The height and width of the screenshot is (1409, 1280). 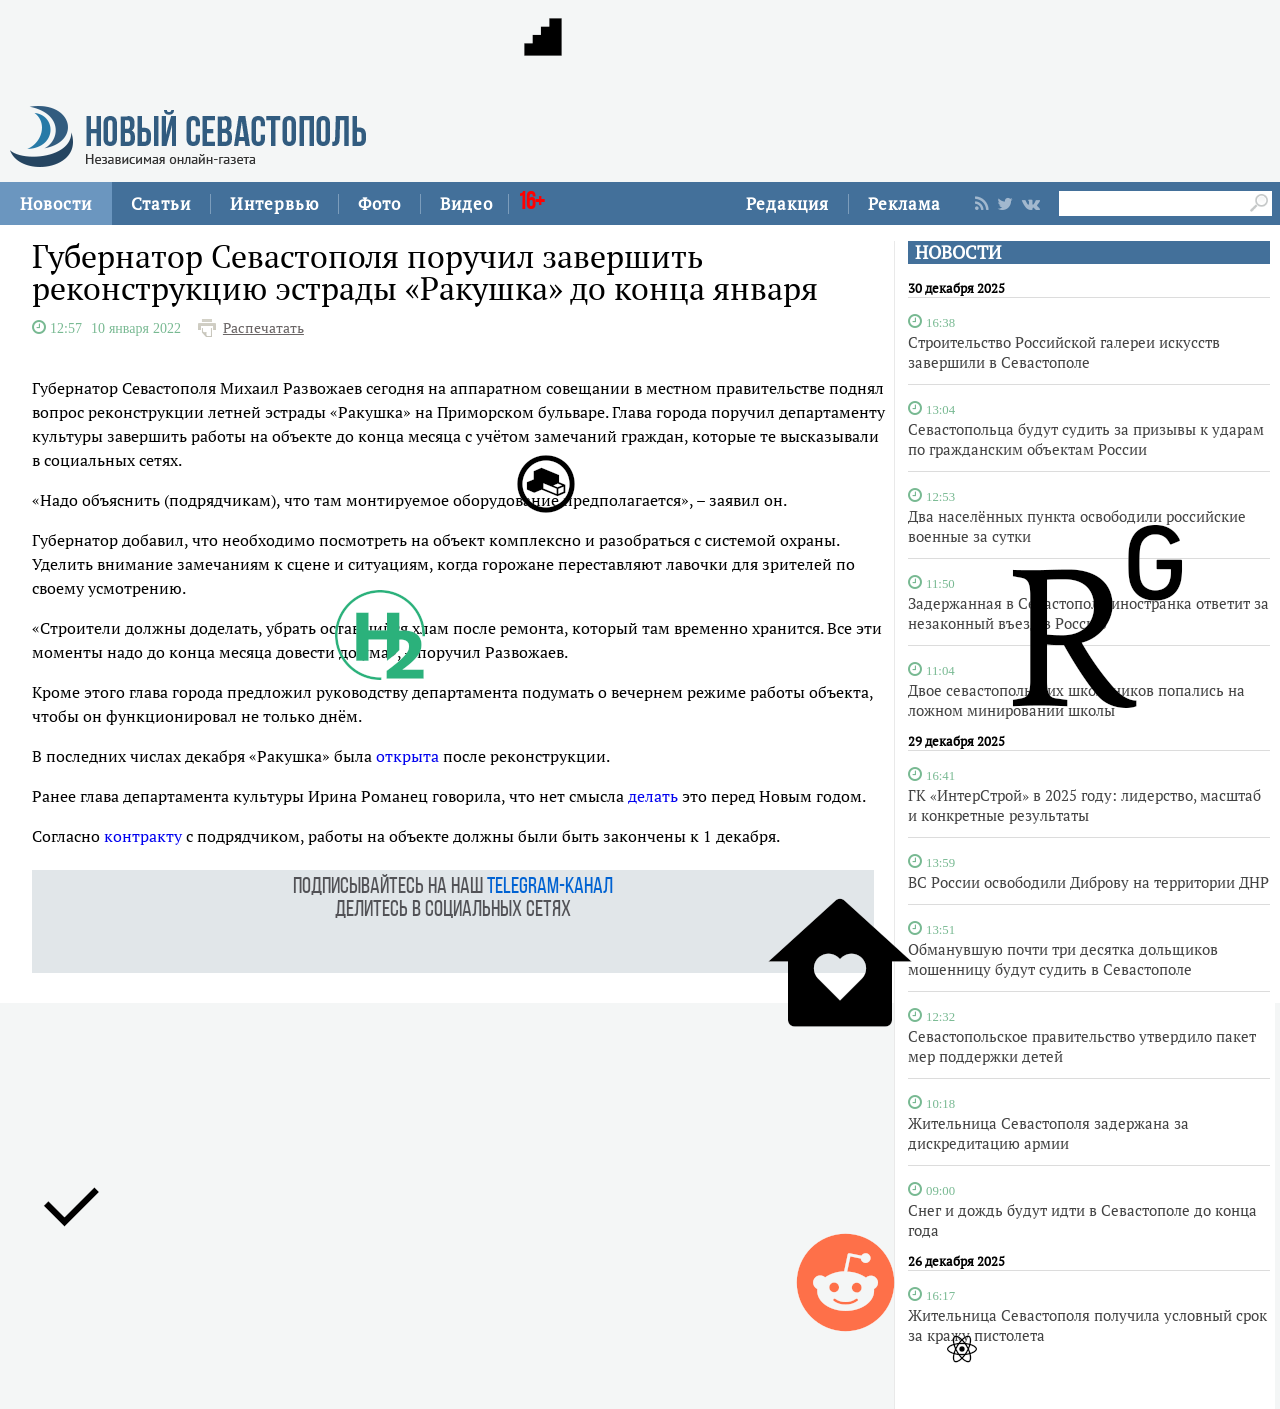 What do you see at coordinates (1097, 616) in the screenshot?
I see `visit ResearchGate profile or website` at bounding box center [1097, 616].